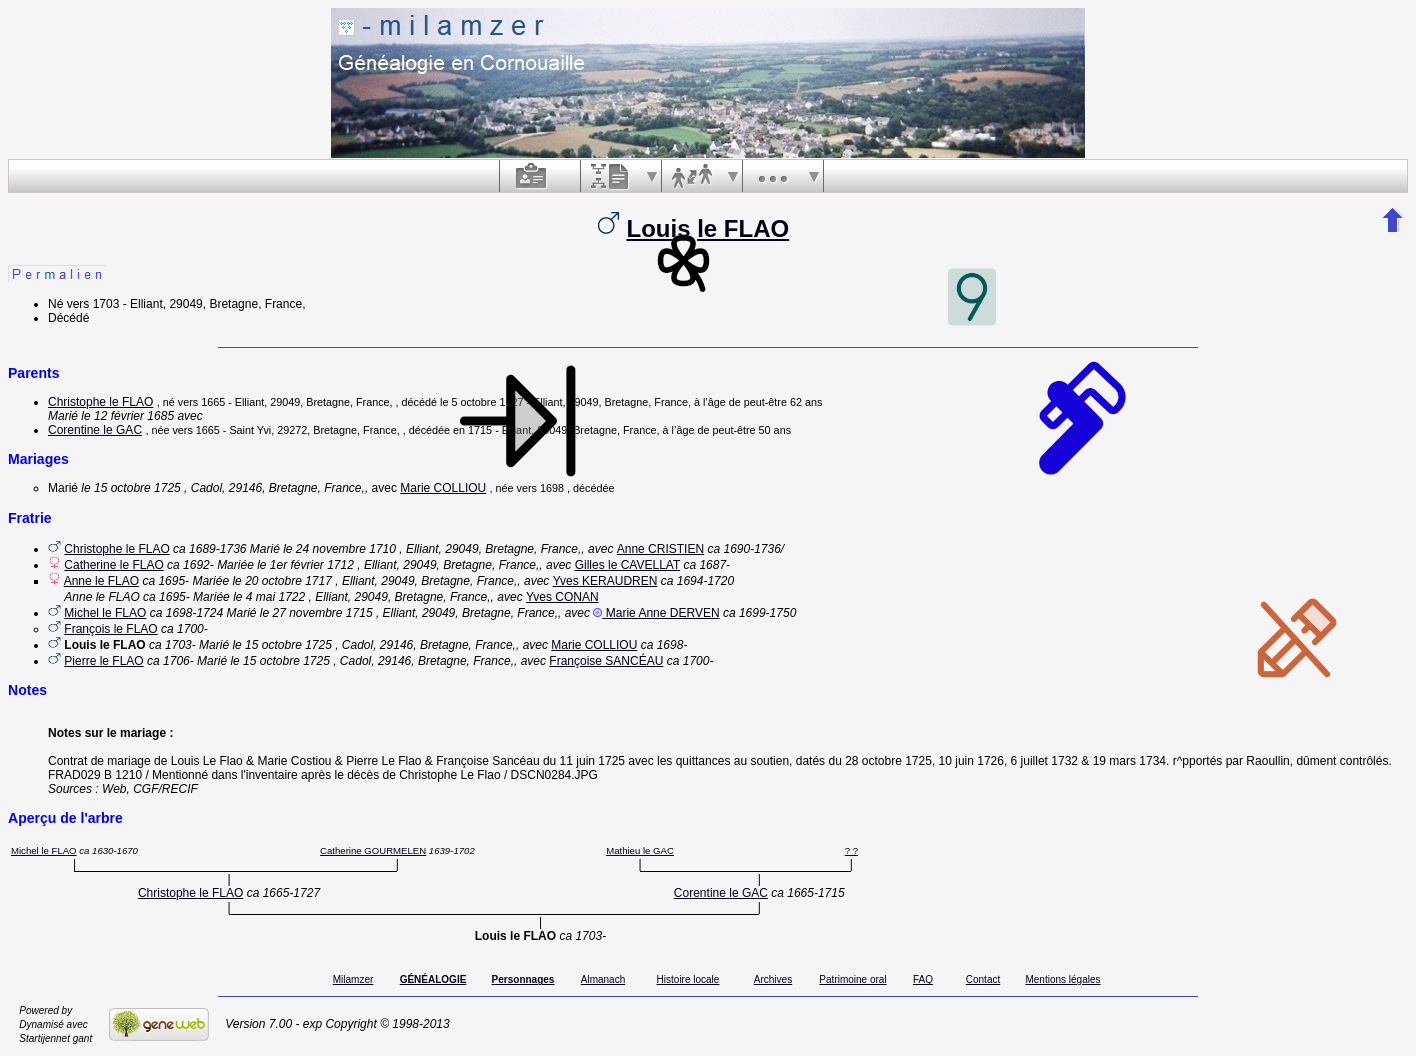 The image size is (1416, 1056). I want to click on indicates the number nine in a sequence or list, so click(972, 297).